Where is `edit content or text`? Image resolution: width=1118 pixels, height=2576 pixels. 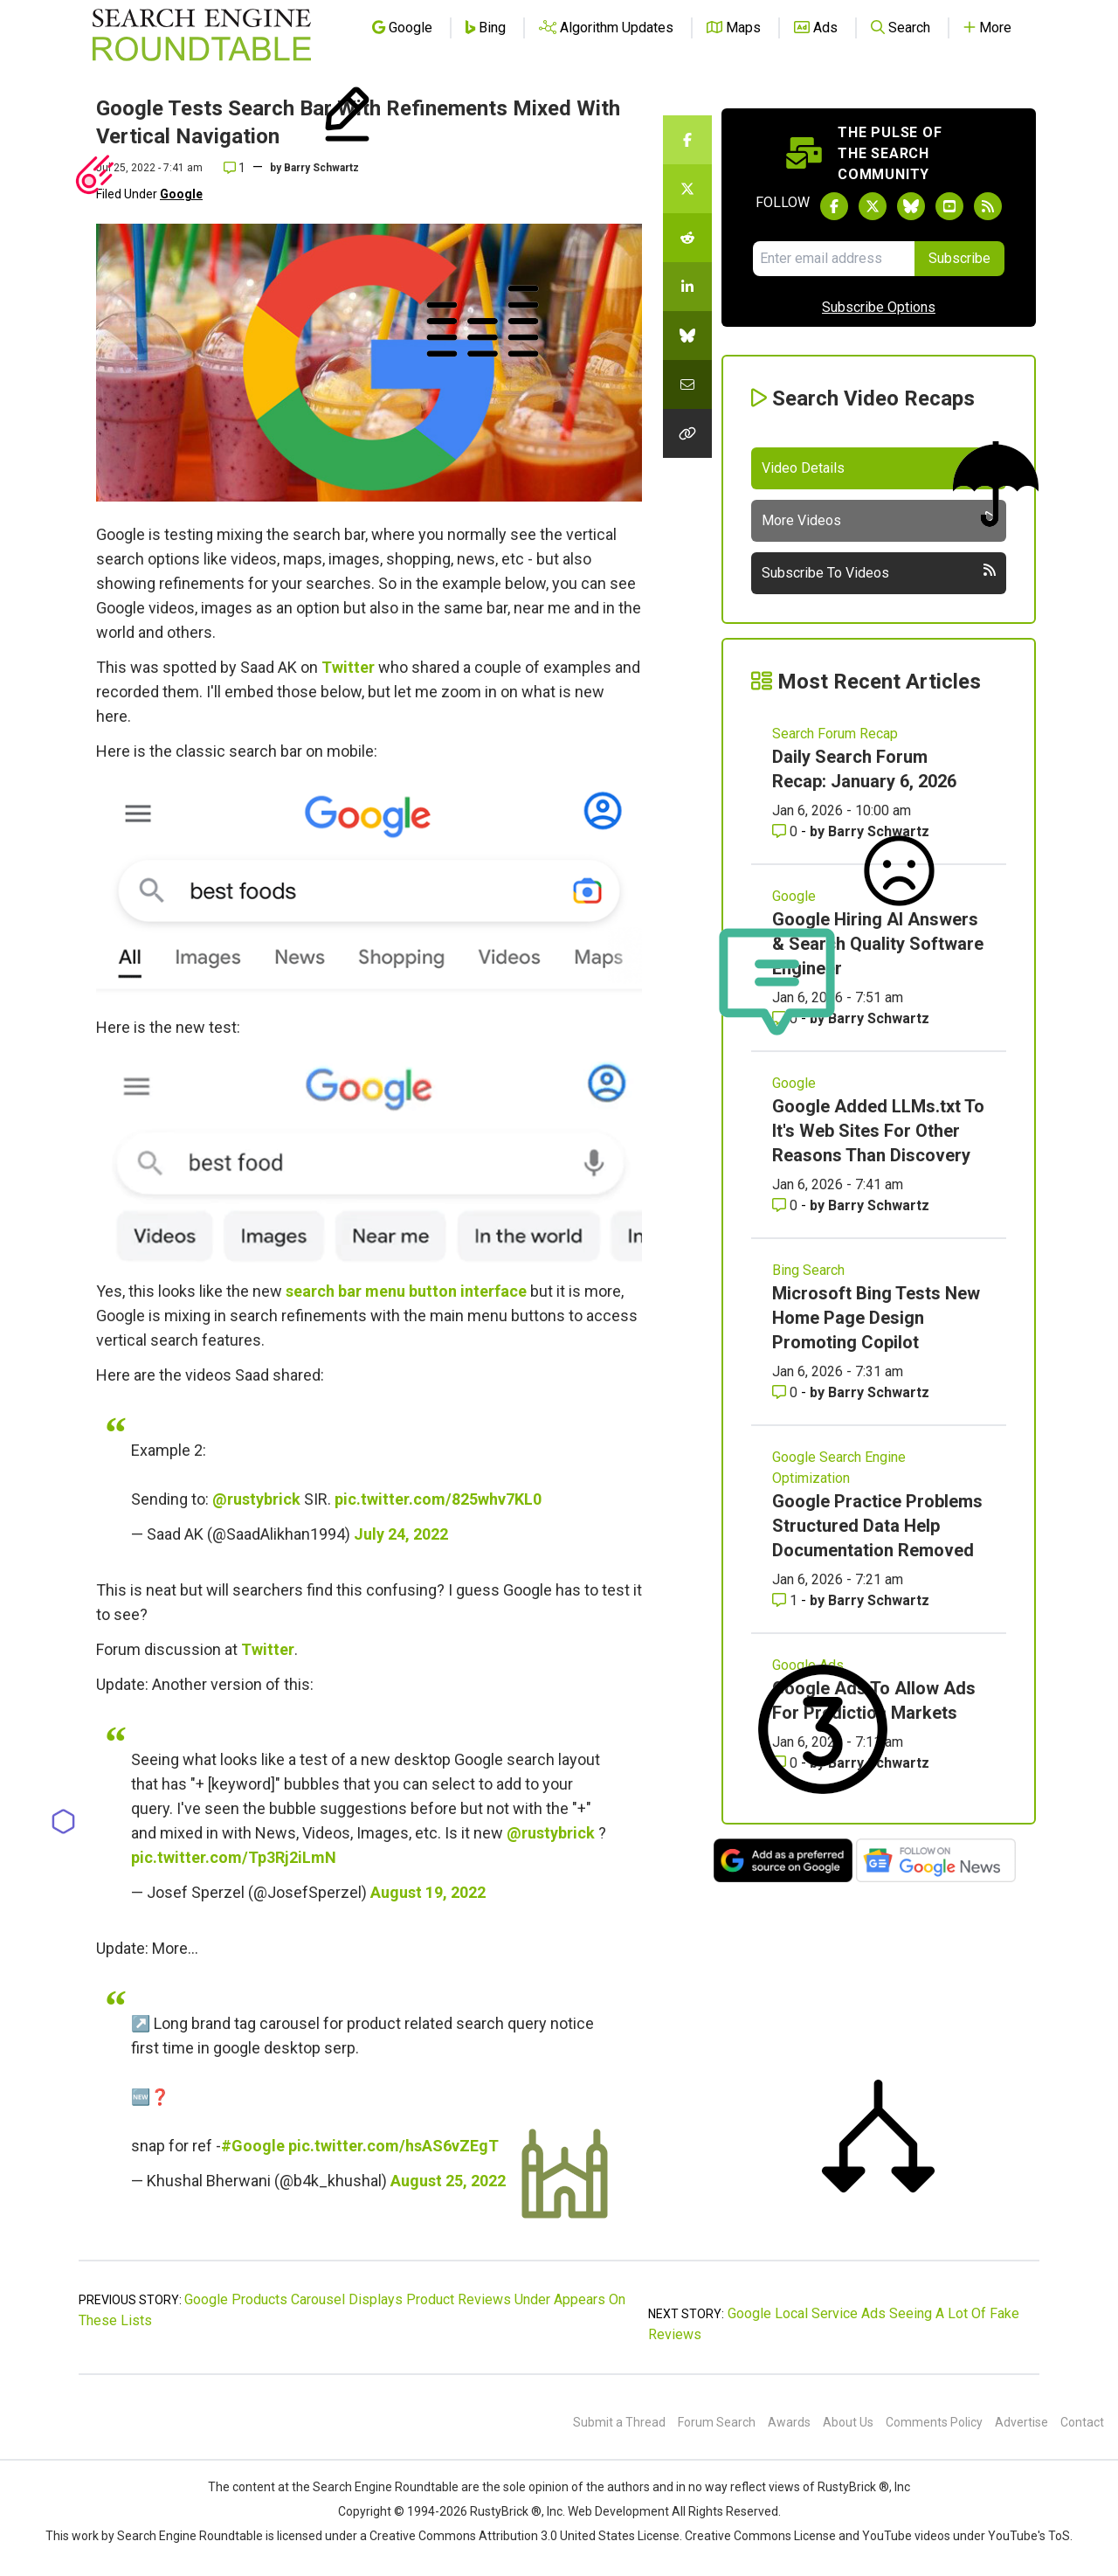
edit content or text is located at coordinates (347, 114).